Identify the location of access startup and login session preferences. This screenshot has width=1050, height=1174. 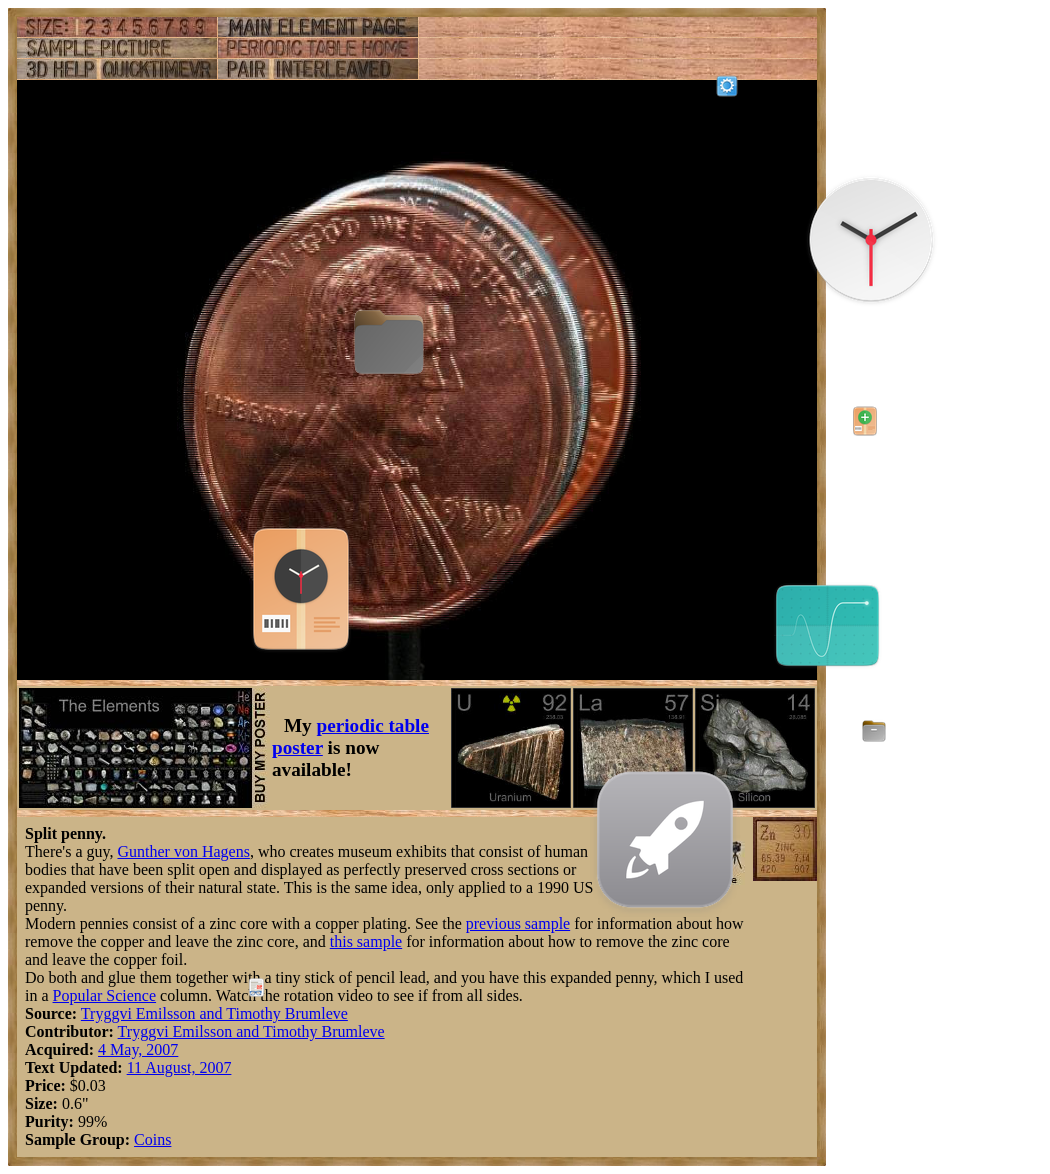
(665, 842).